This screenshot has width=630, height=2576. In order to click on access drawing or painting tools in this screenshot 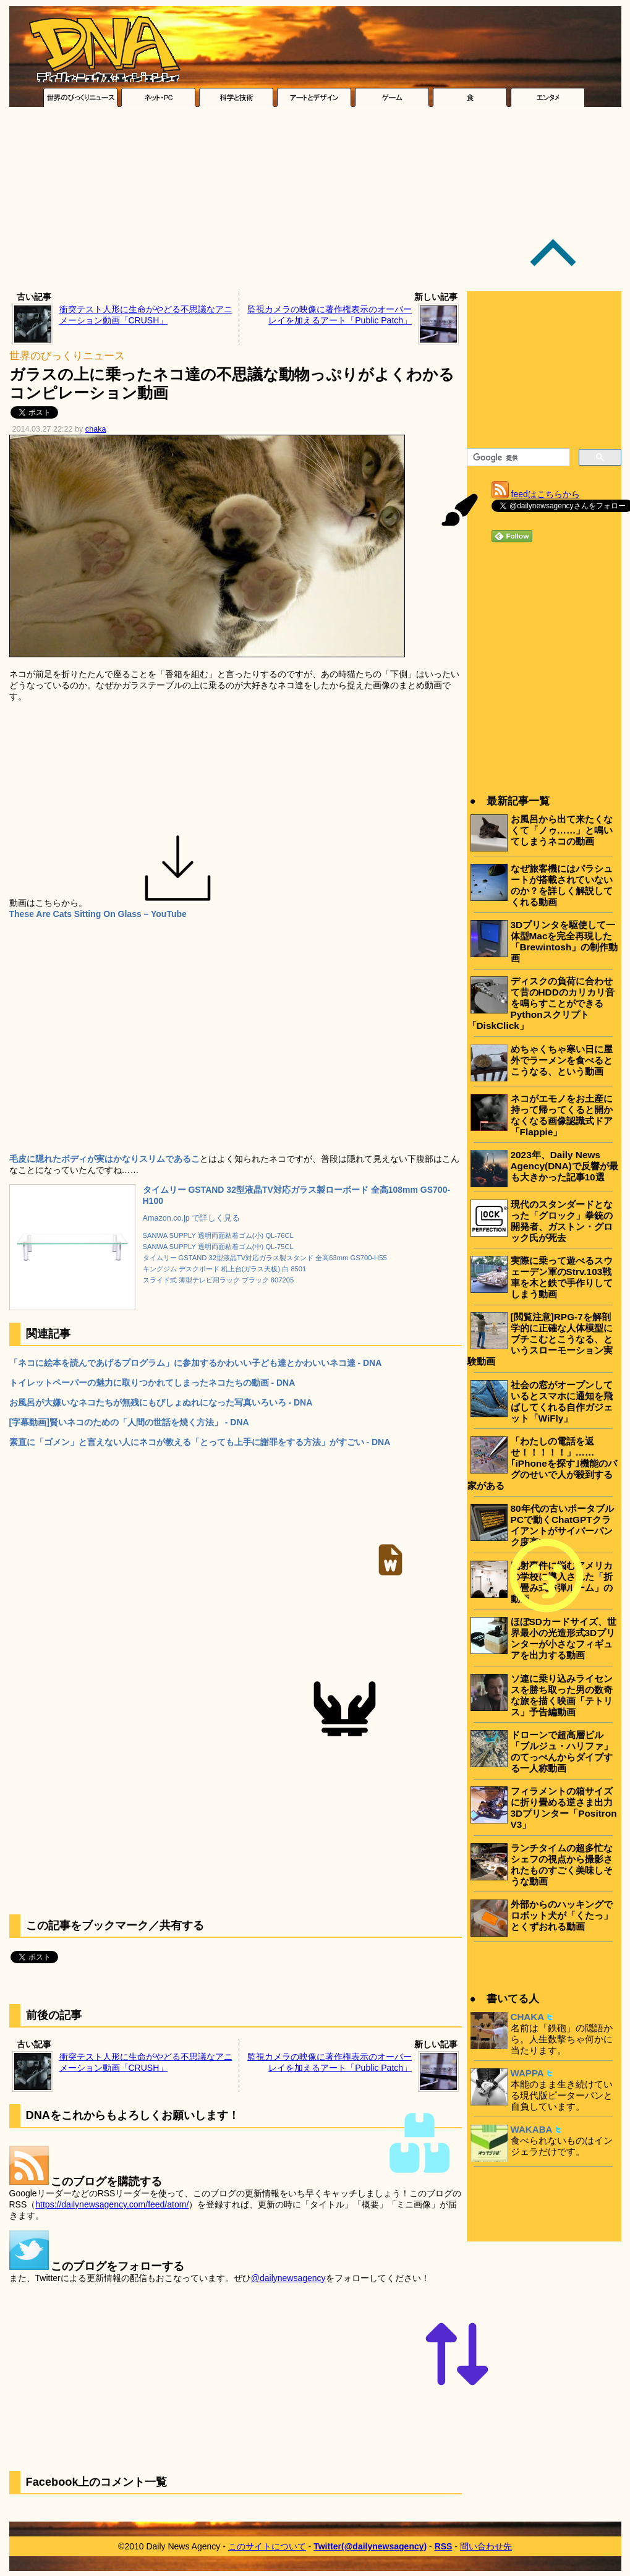, I will do `click(459, 510)`.